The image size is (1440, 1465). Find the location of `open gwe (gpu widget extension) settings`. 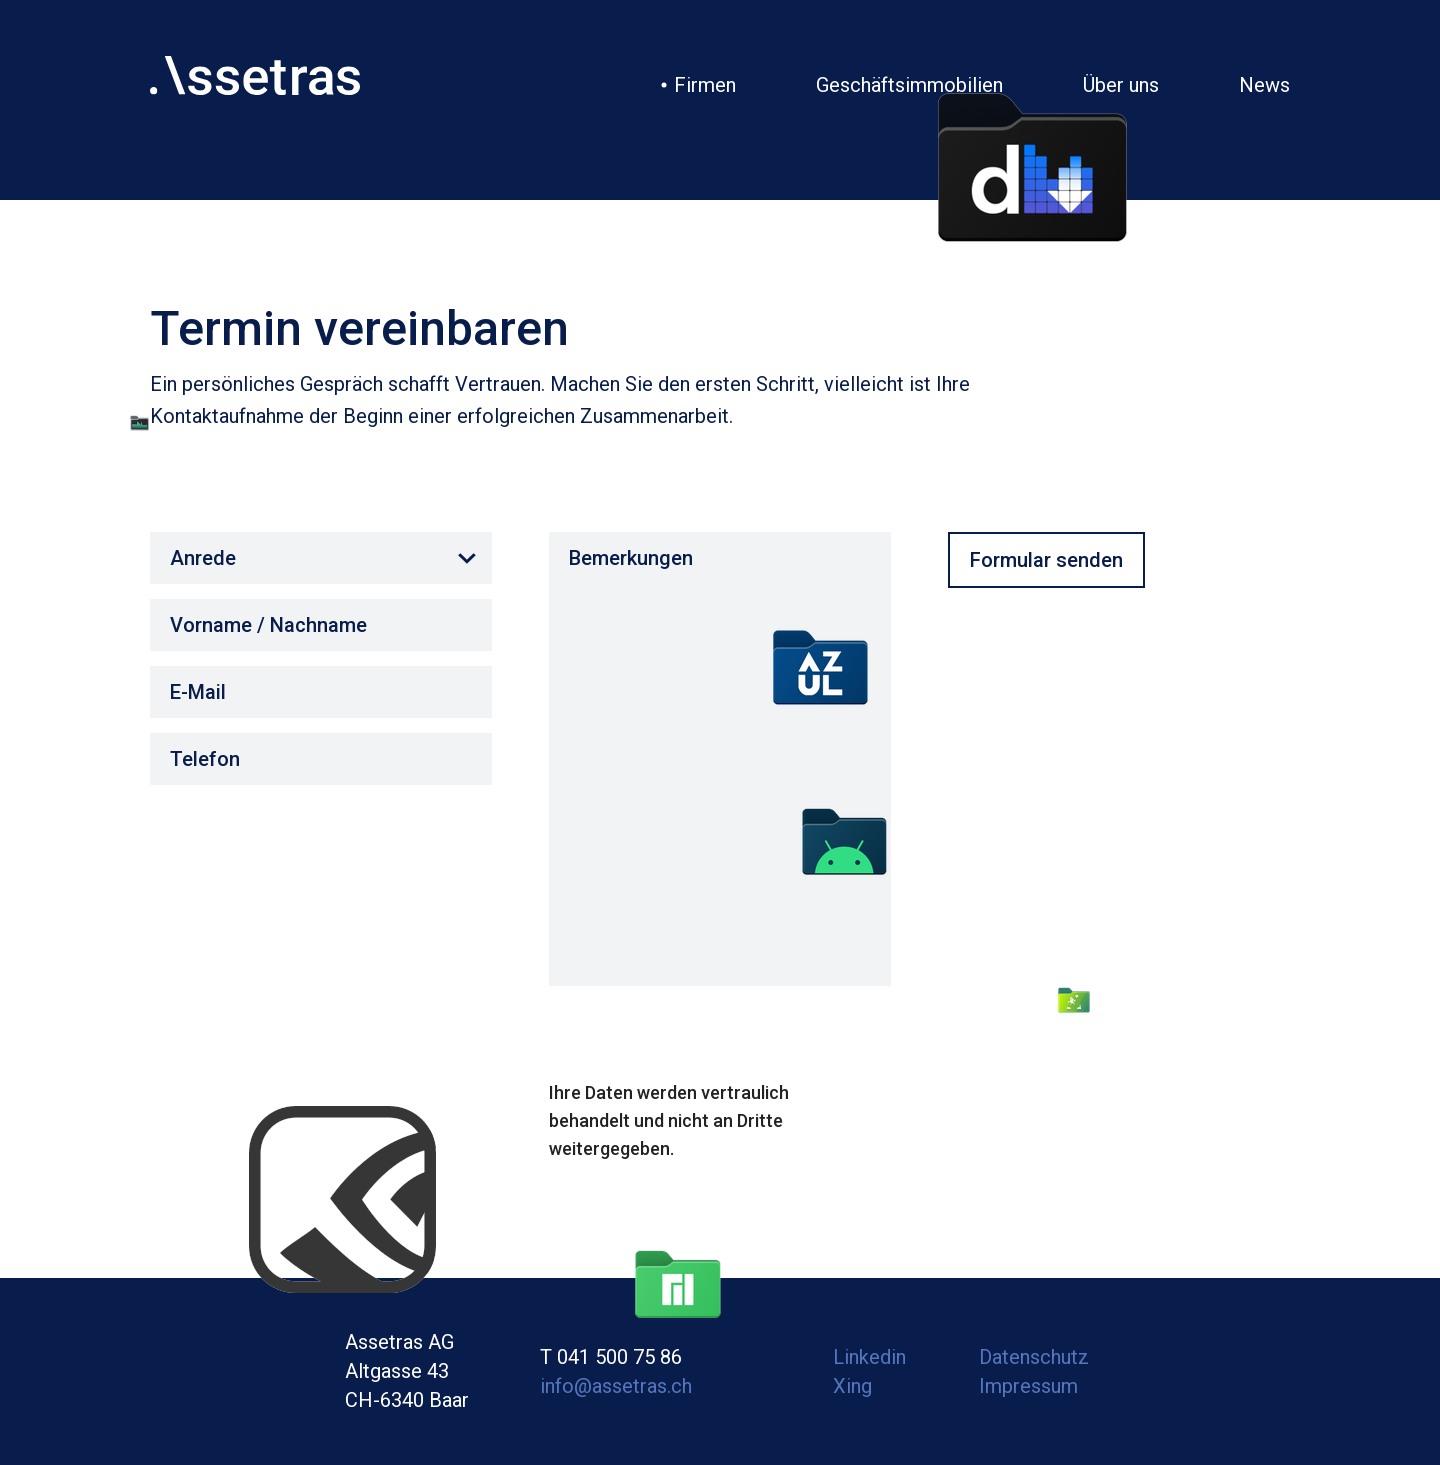

open gwe (gpu widget extension) settings is located at coordinates (342, 1199).